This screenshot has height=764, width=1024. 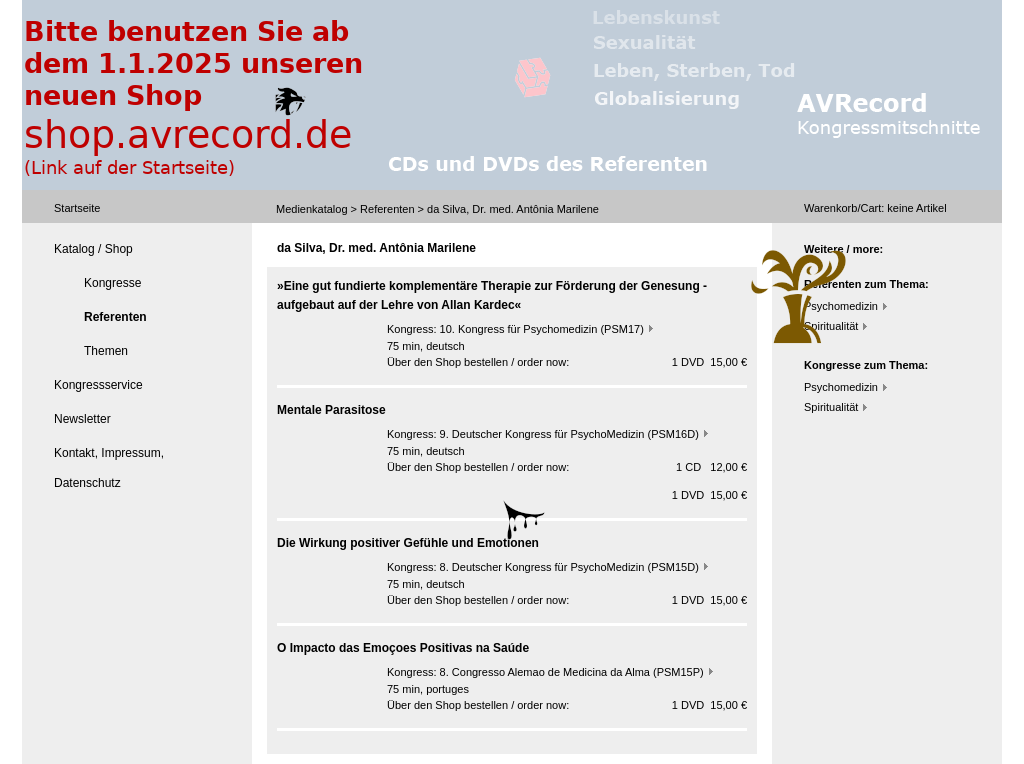 What do you see at coordinates (532, 77) in the screenshot?
I see `access puzzle or jigsaw game` at bounding box center [532, 77].